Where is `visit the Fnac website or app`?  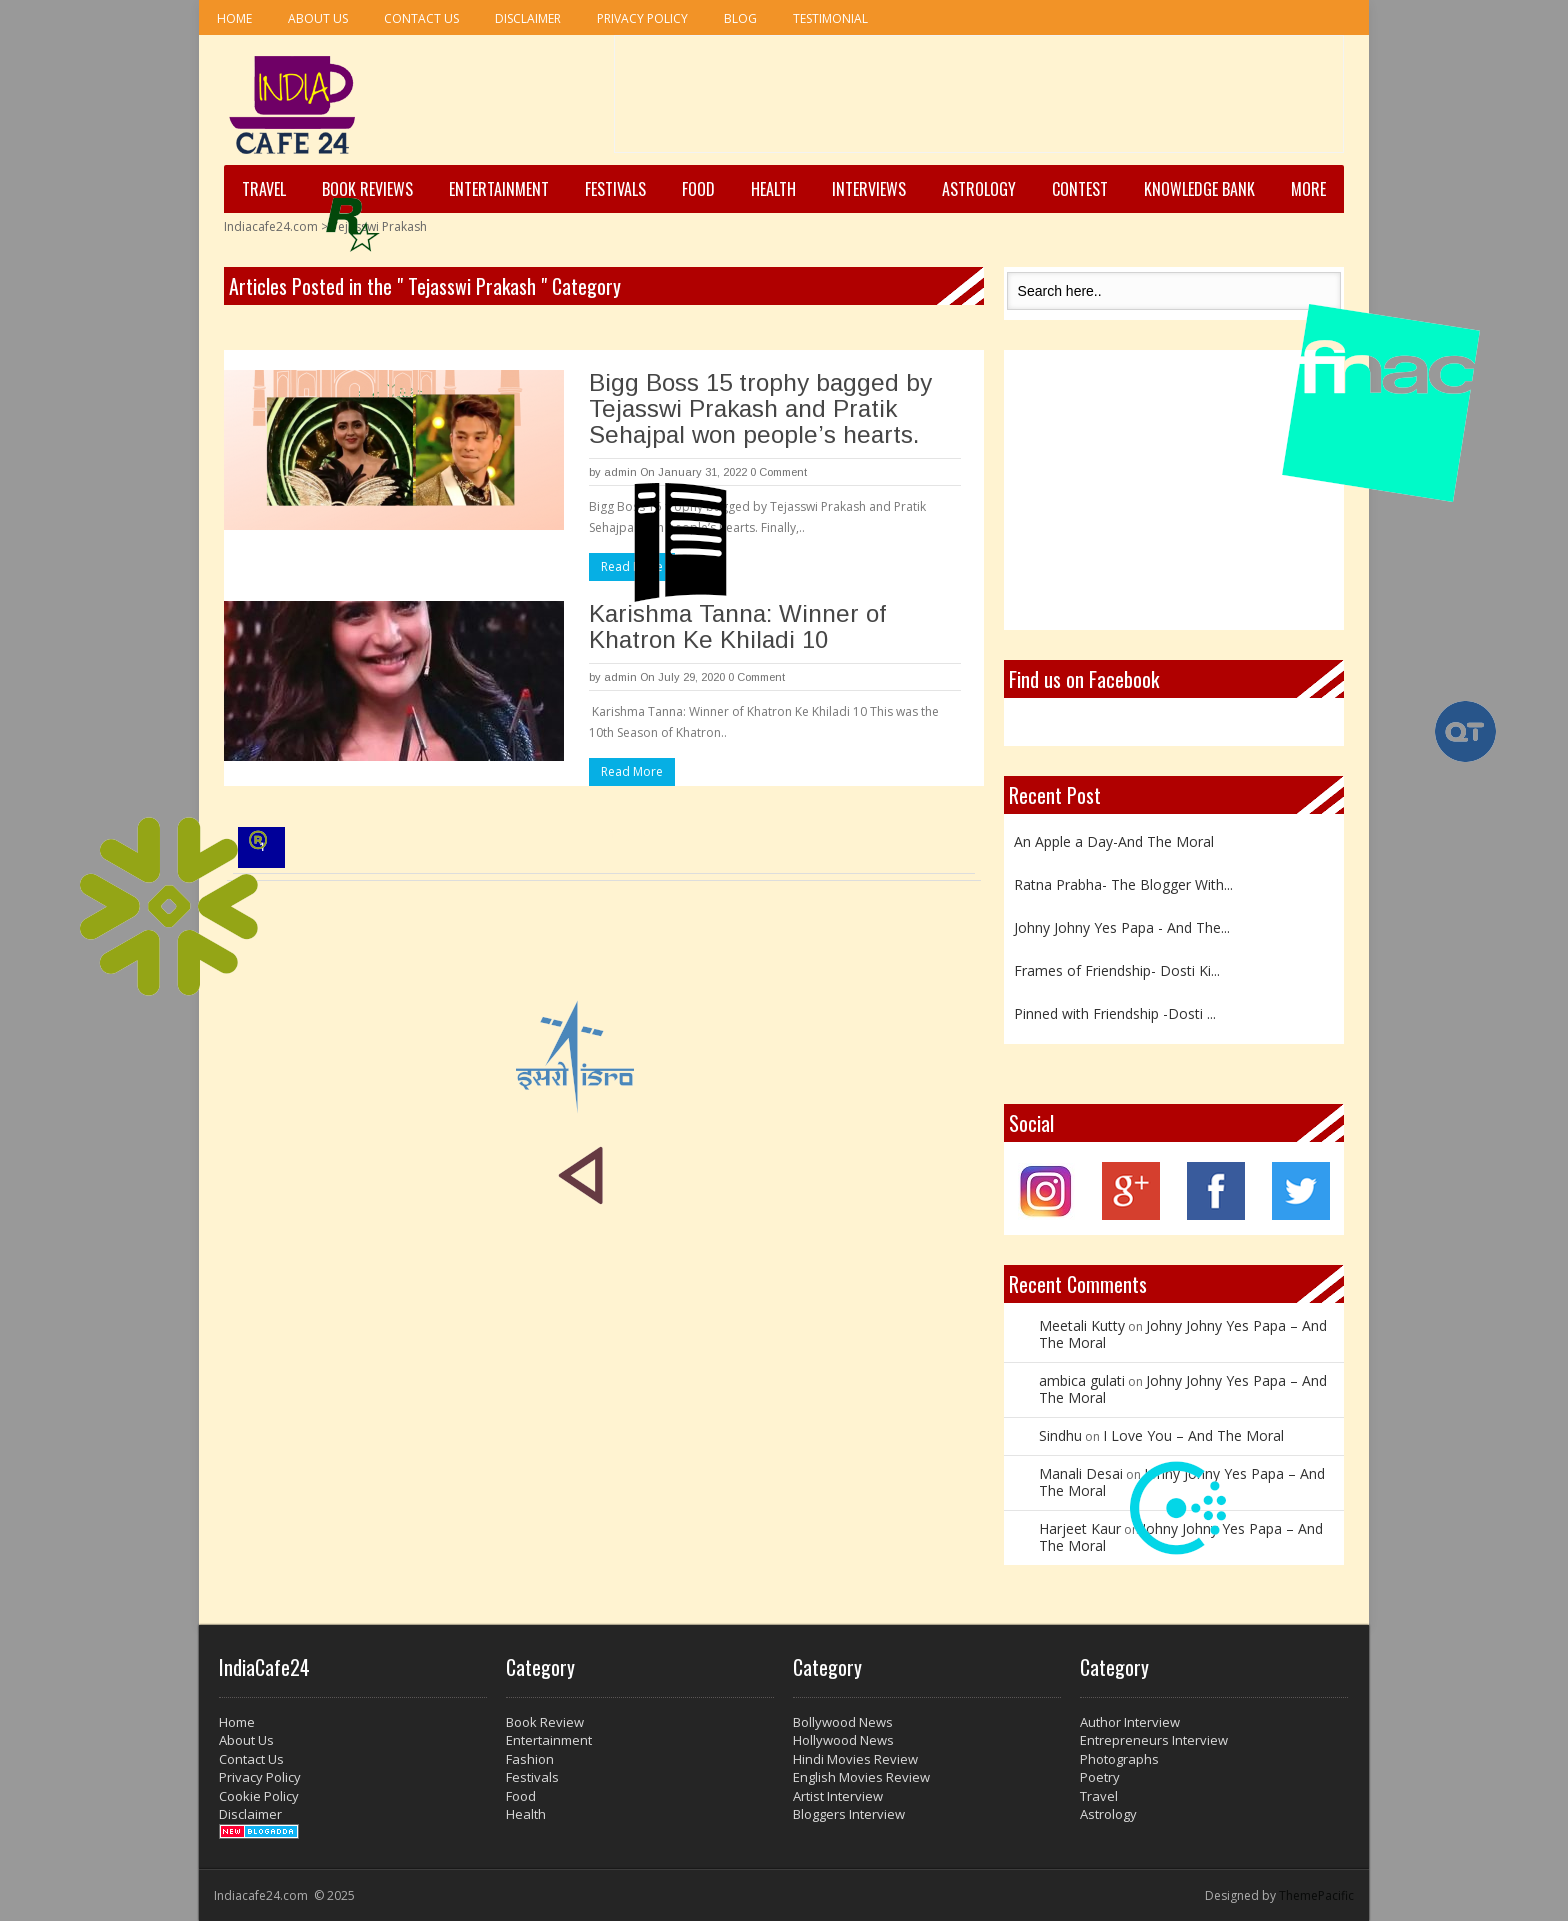
visit the Fnac website or app is located at coordinates (1381, 403).